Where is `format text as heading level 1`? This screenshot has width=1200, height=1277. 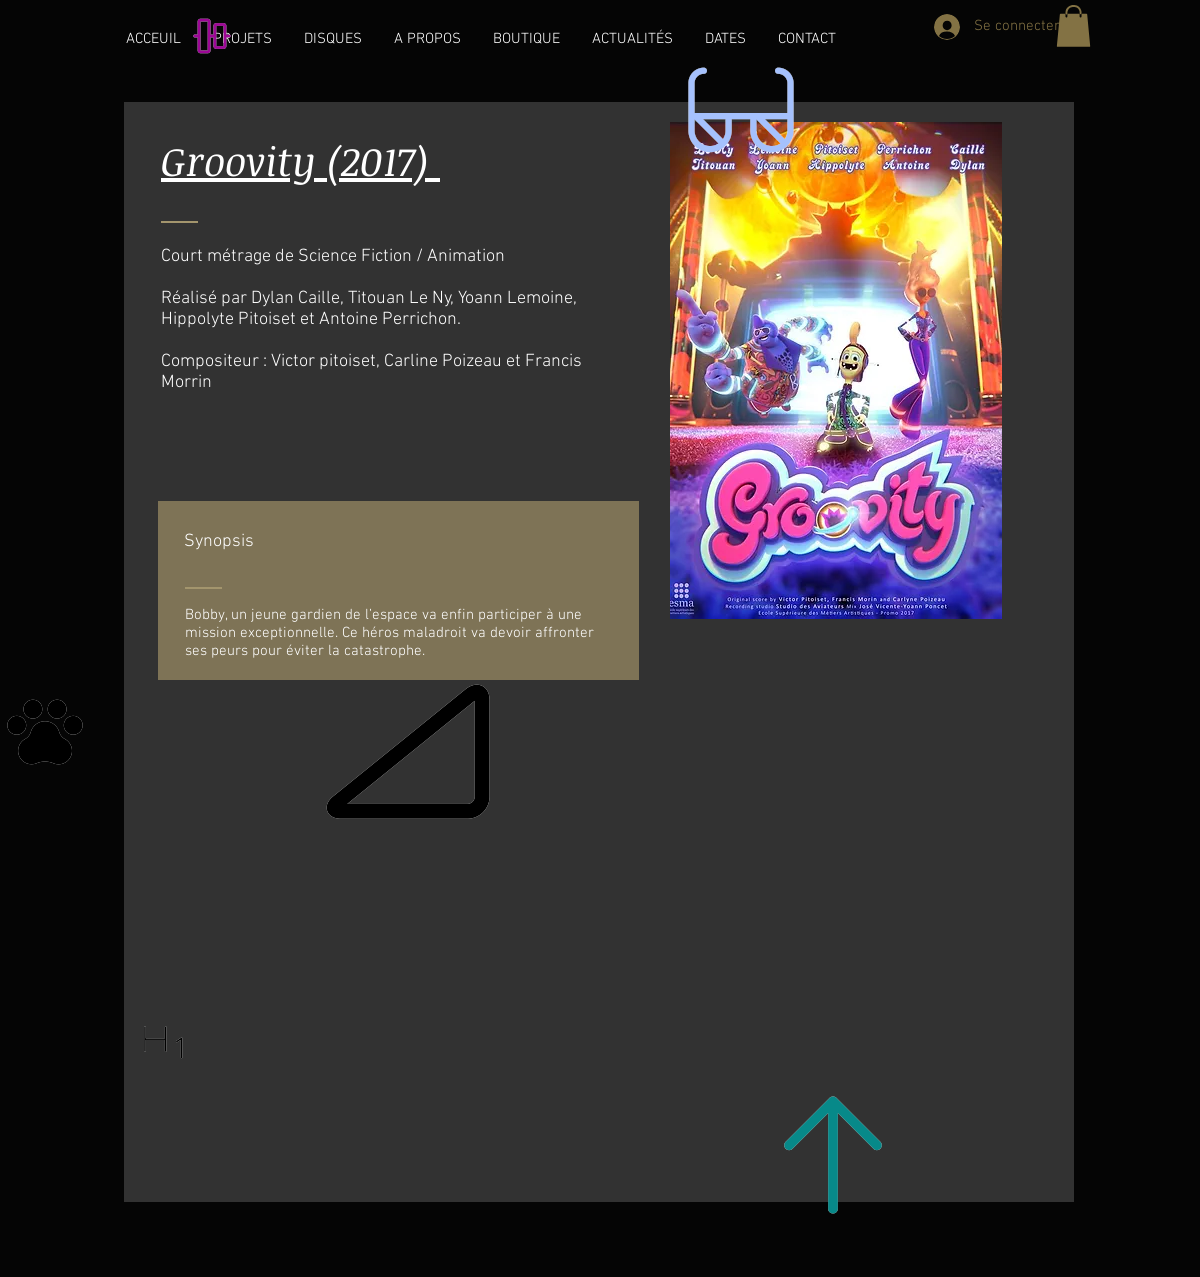
format text as heading level 1 is located at coordinates (162, 1041).